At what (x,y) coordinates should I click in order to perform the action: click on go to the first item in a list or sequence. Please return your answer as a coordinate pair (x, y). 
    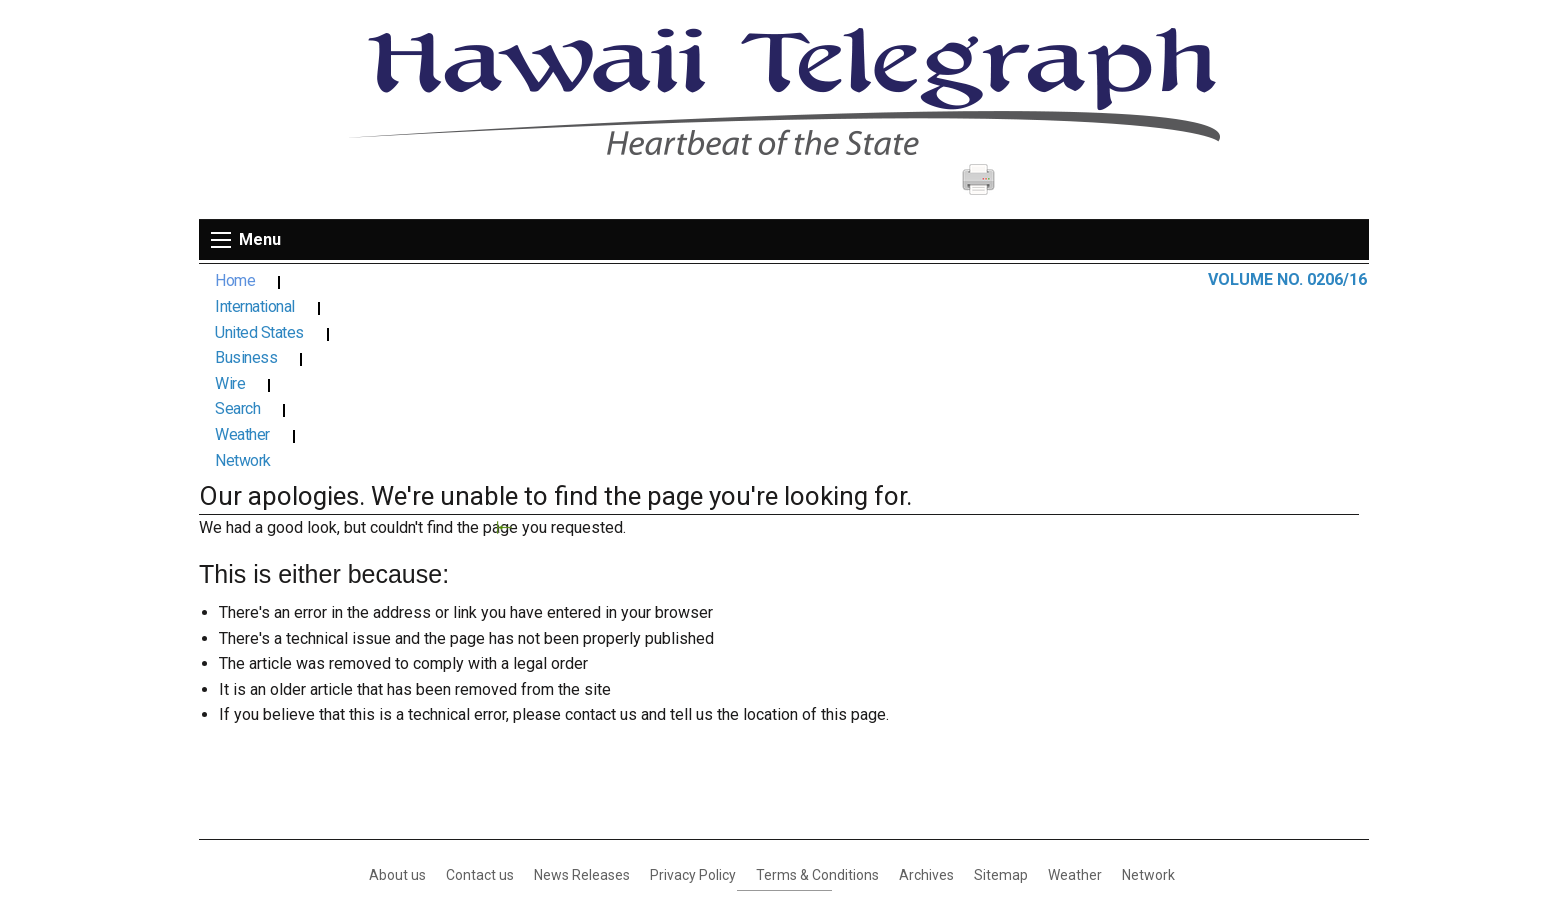
    Looking at the image, I should click on (504, 527).